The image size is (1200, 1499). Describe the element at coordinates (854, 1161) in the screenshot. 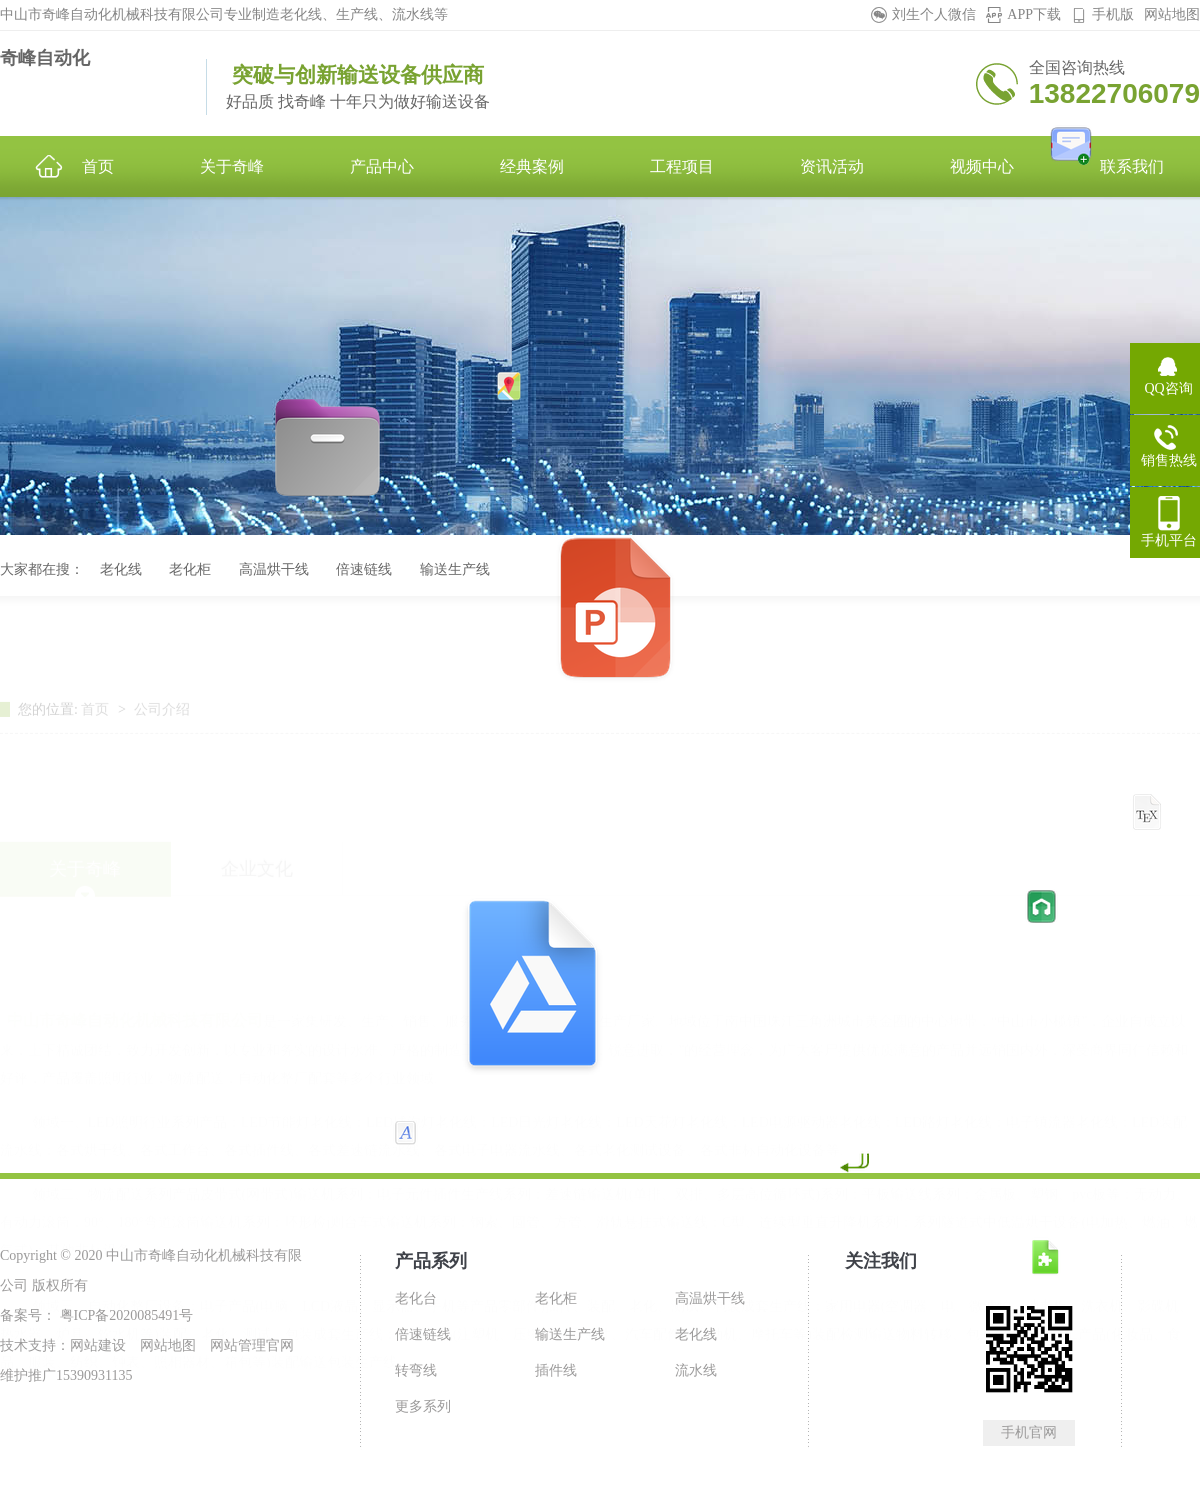

I see `reply to all recipients of an email` at that location.